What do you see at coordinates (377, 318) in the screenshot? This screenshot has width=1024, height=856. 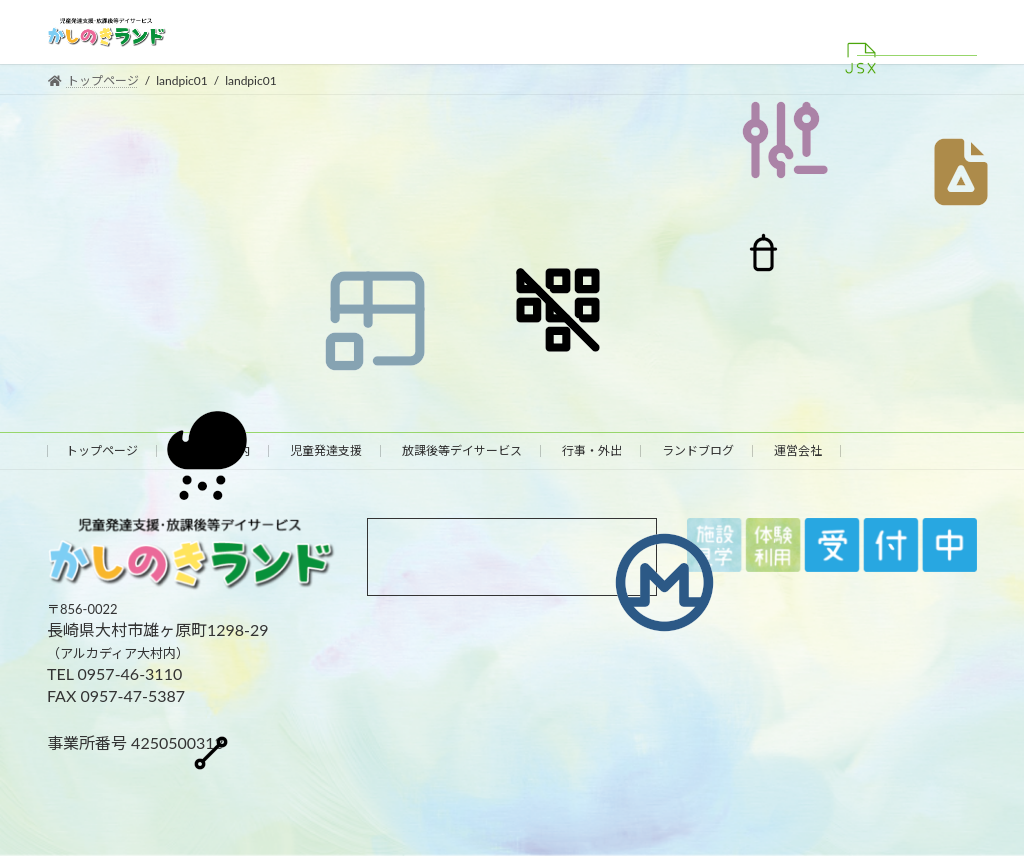 I see `create a table alias or reference` at bounding box center [377, 318].